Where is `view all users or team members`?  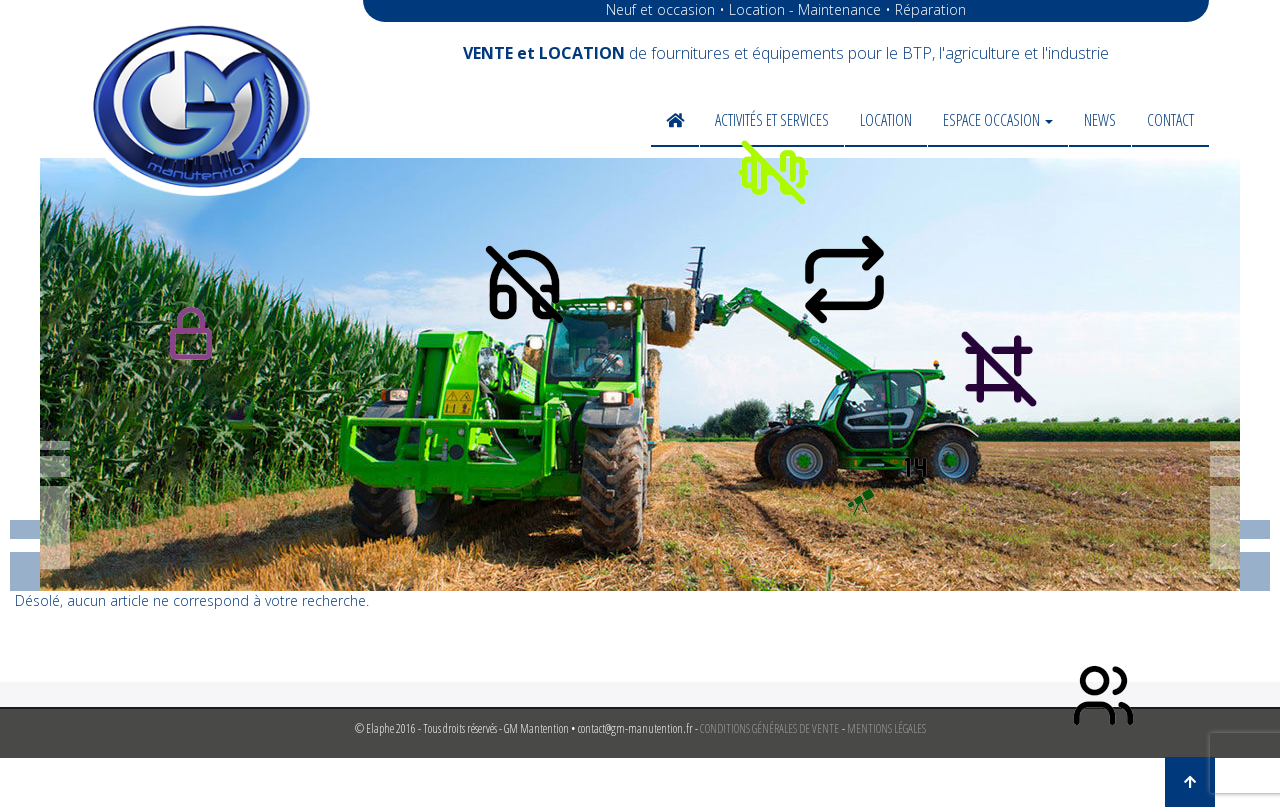
view all users or team members is located at coordinates (1103, 695).